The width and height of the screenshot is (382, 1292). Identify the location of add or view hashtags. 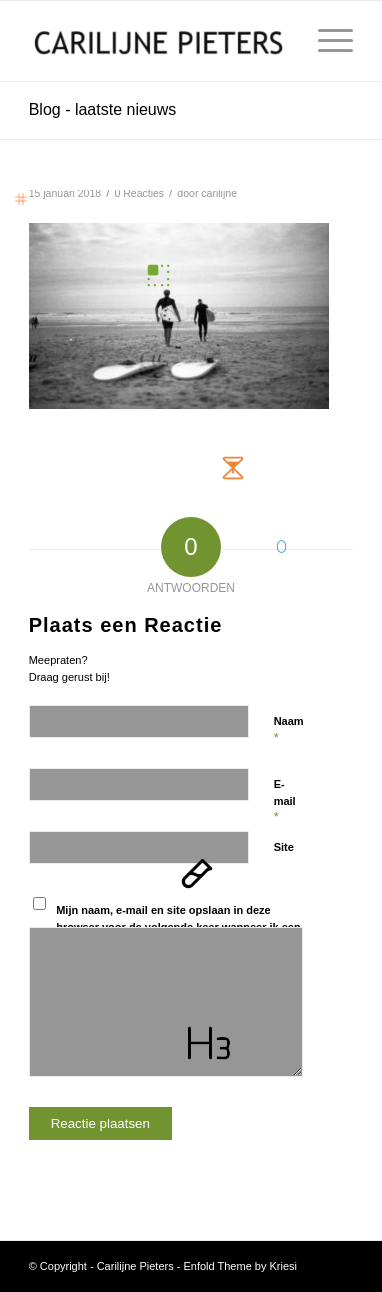
(21, 199).